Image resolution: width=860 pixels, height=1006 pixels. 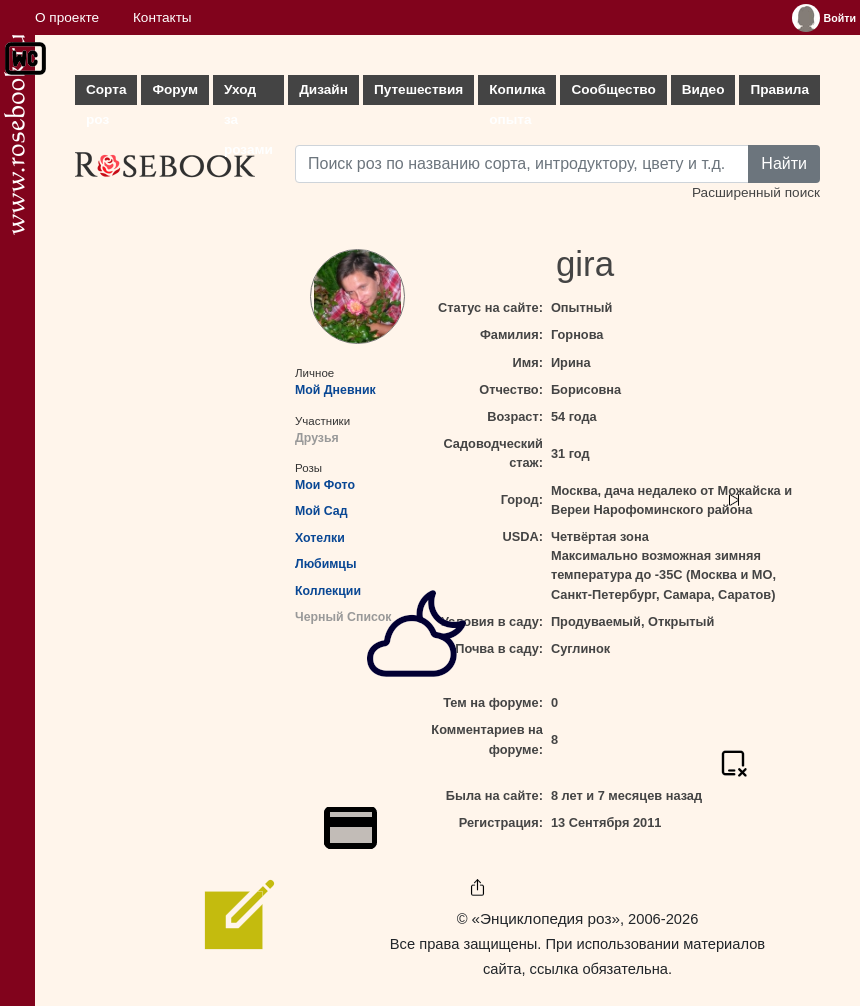 I want to click on create or compose new content, so click(x=239, y=915).